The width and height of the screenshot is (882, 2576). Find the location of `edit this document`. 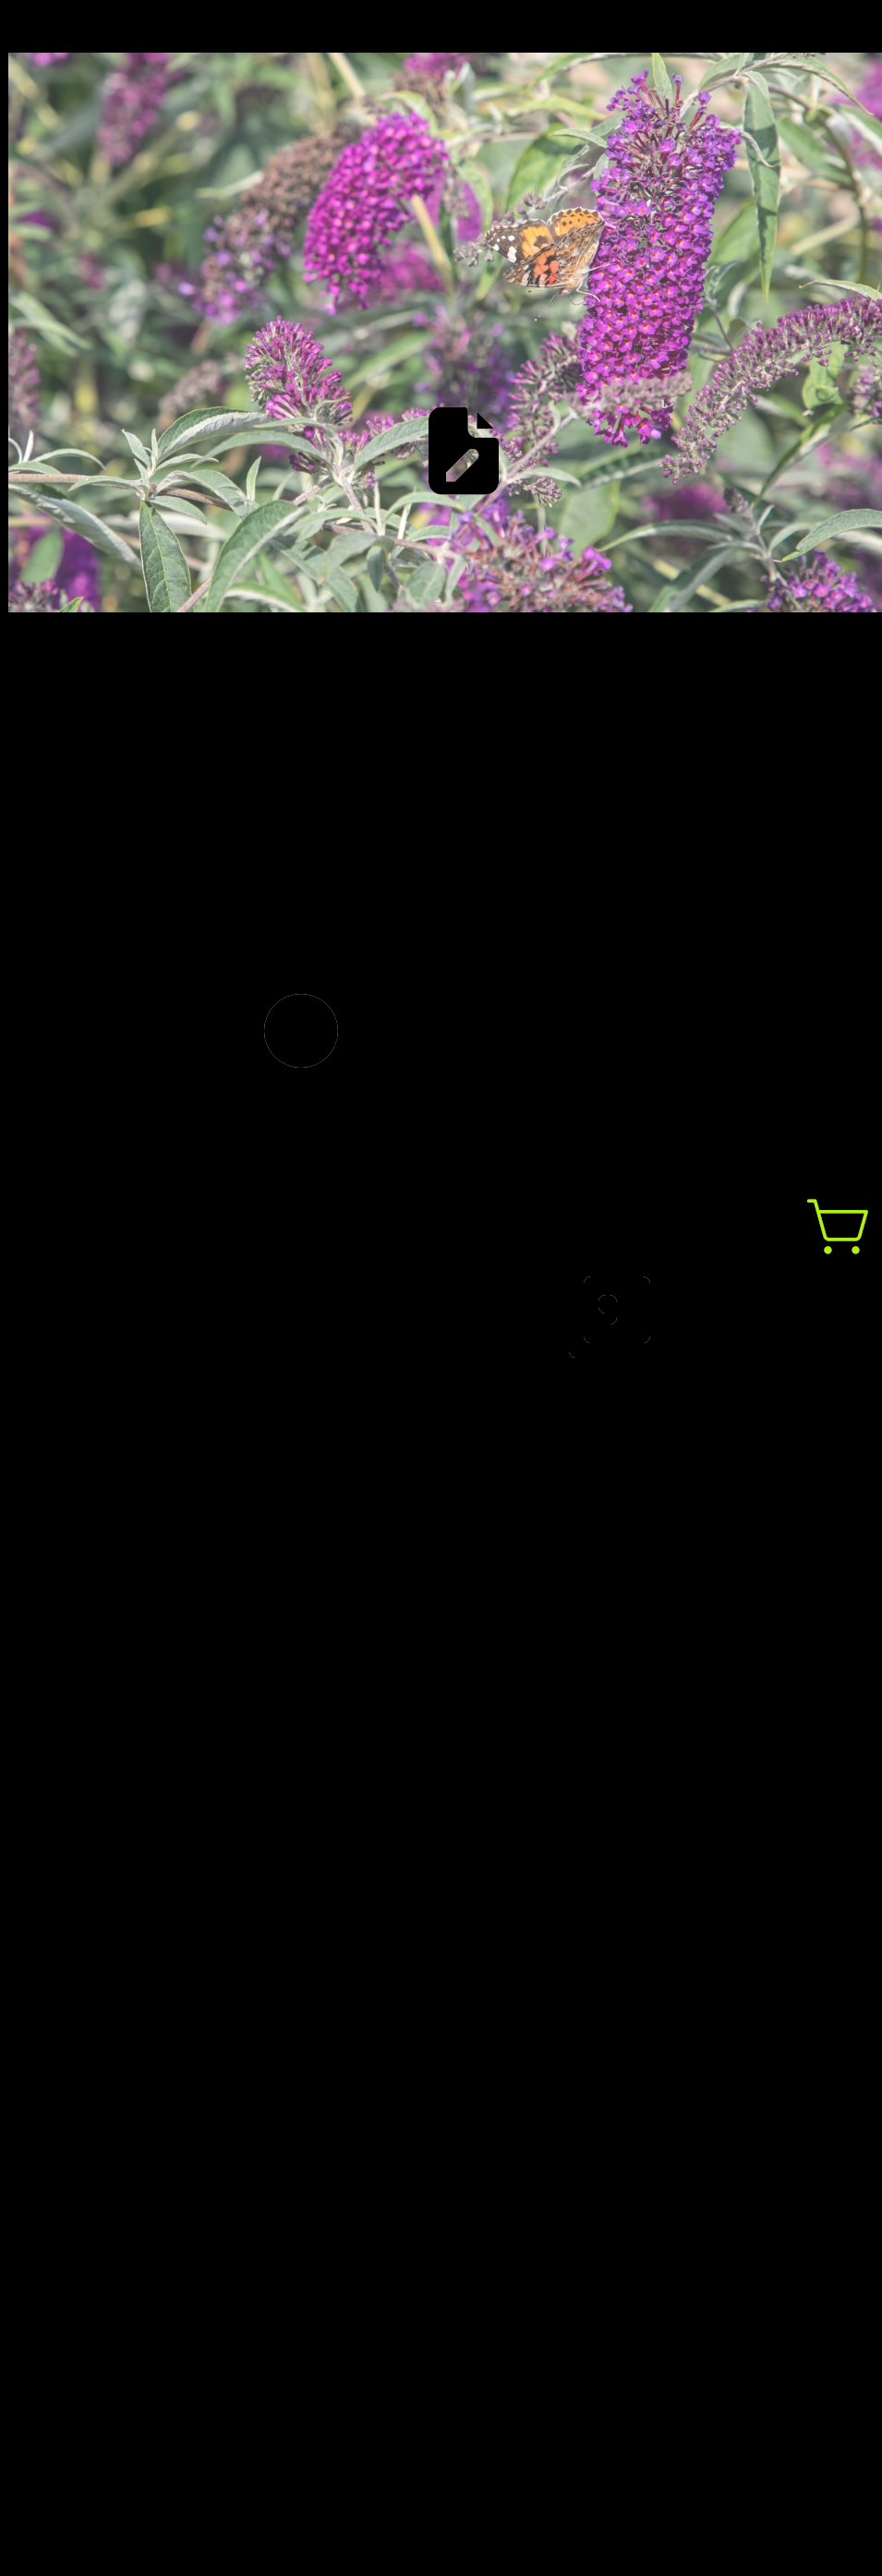

edit this document is located at coordinates (464, 451).